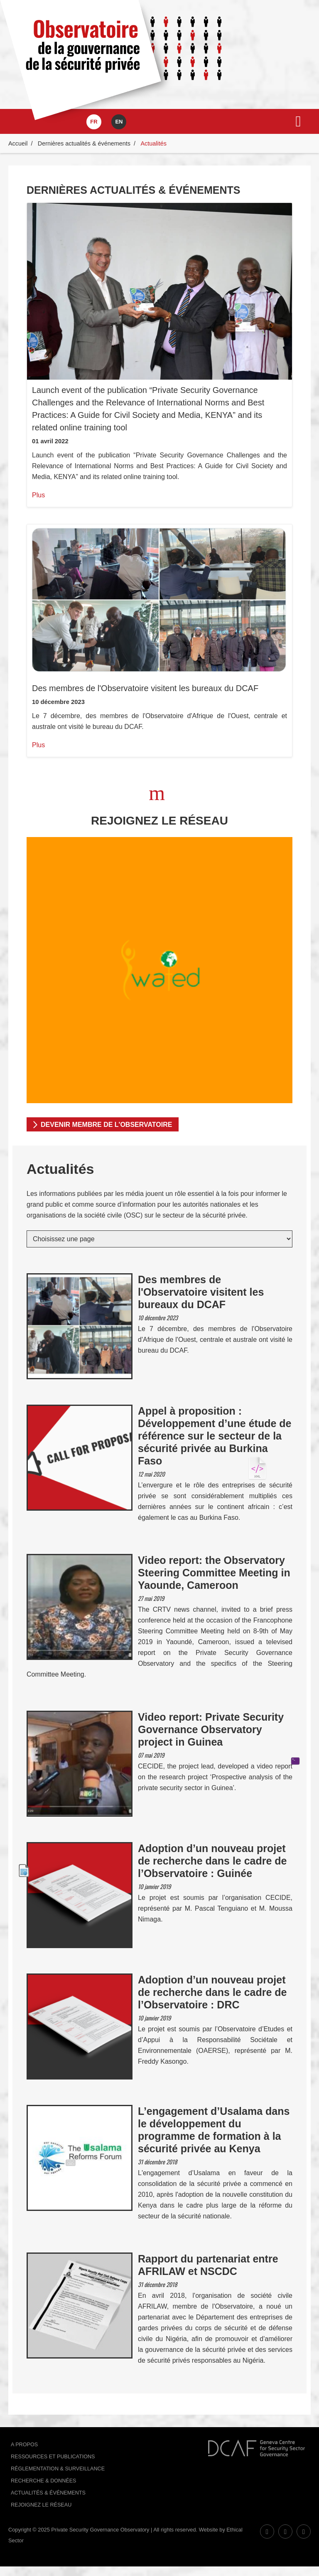 Image resolution: width=319 pixels, height=2576 pixels. Describe the element at coordinates (257, 1468) in the screenshot. I see `an XML document file` at that location.